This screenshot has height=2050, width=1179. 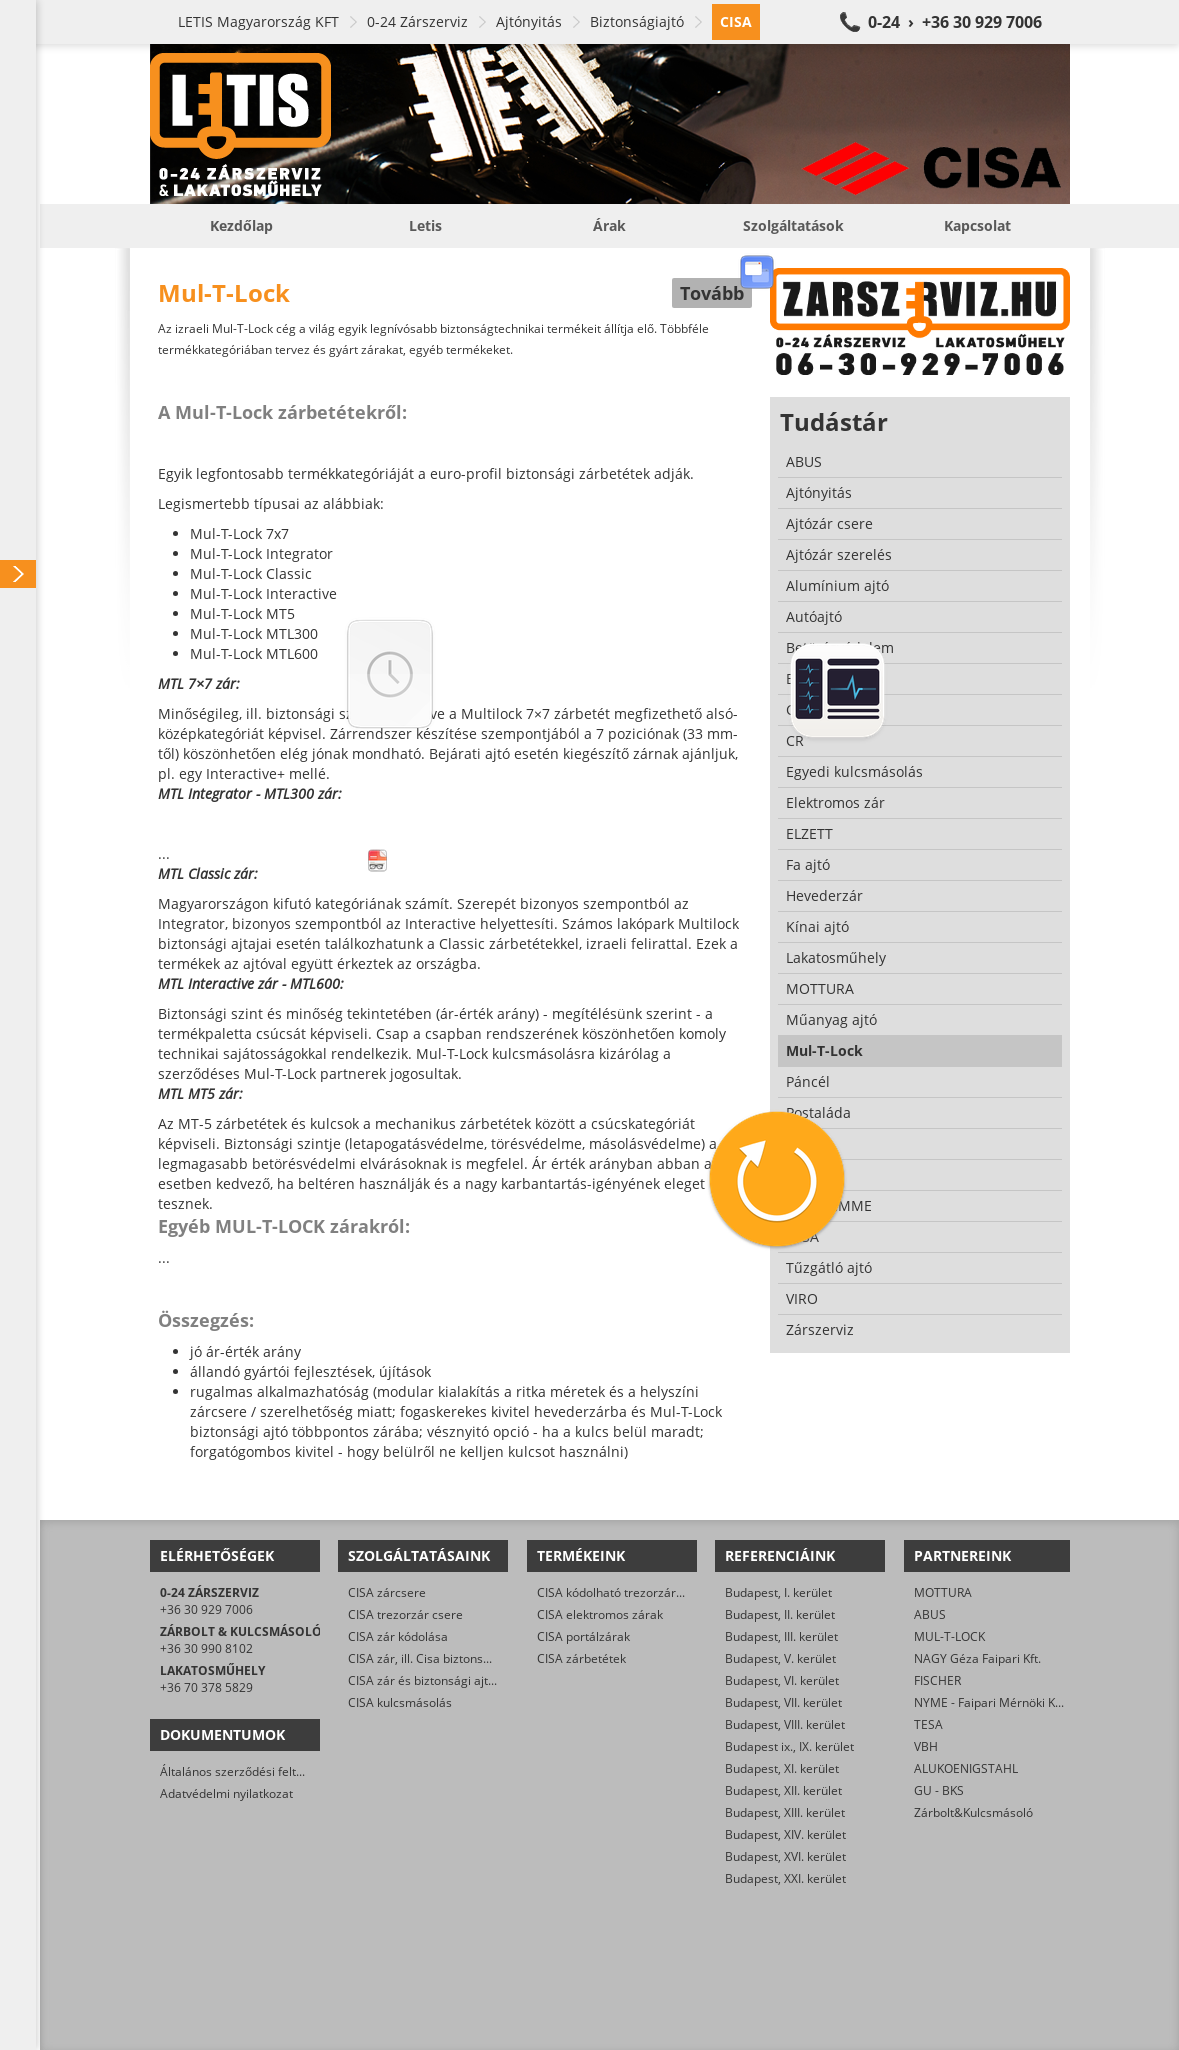 I want to click on restart the system, so click(x=777, y=1179).